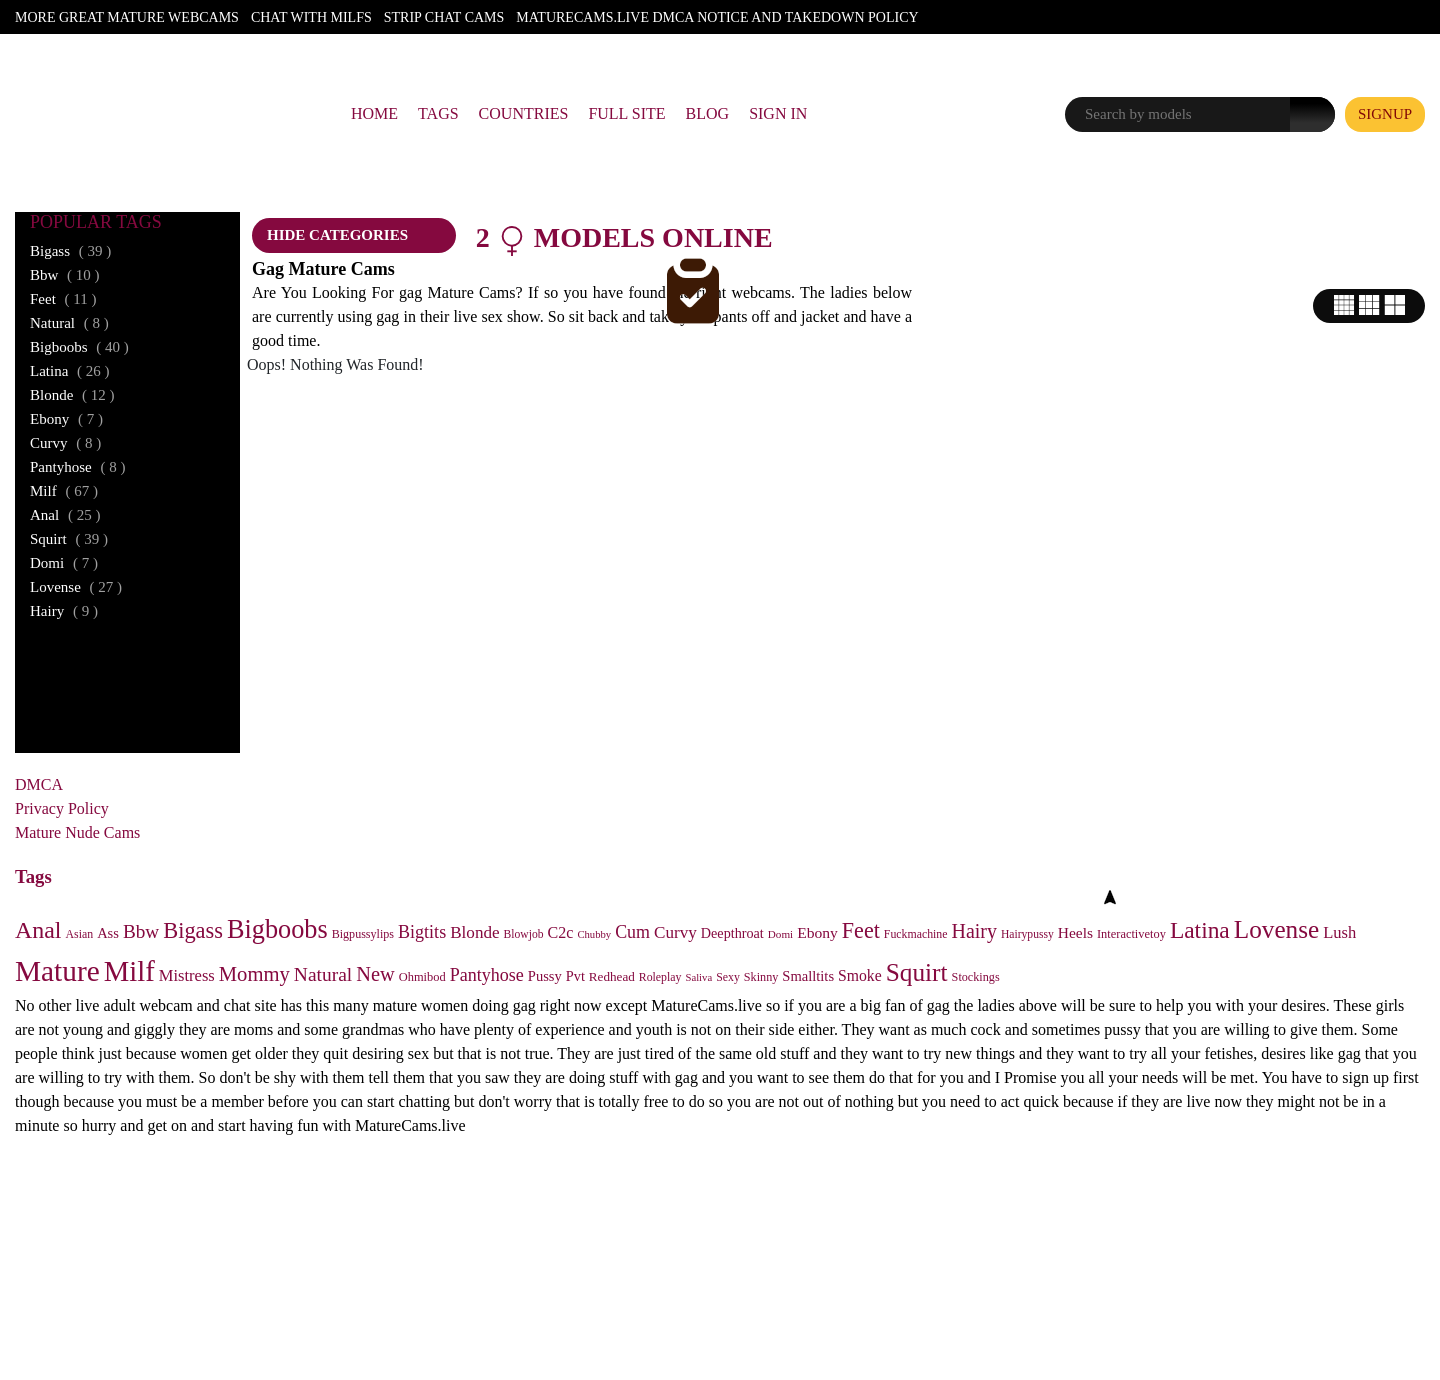 Image resolution: width=1440 pixels, height=1380 pixels. Describe the element at coordinates (1110, 897) in the screenshot. I see `start navigation to destination` at that location.